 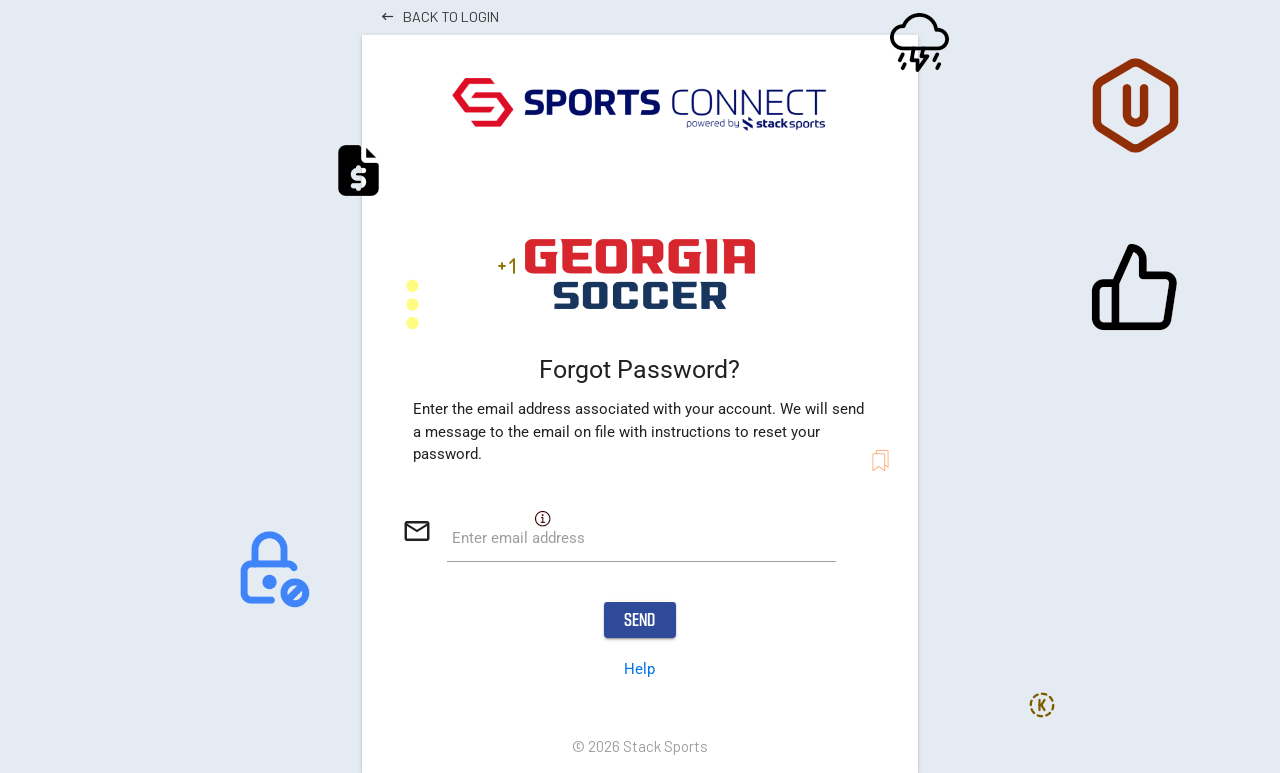 I want to click on indicates a pending or in-progress item labeled "K", so click(x=1042, y=705).